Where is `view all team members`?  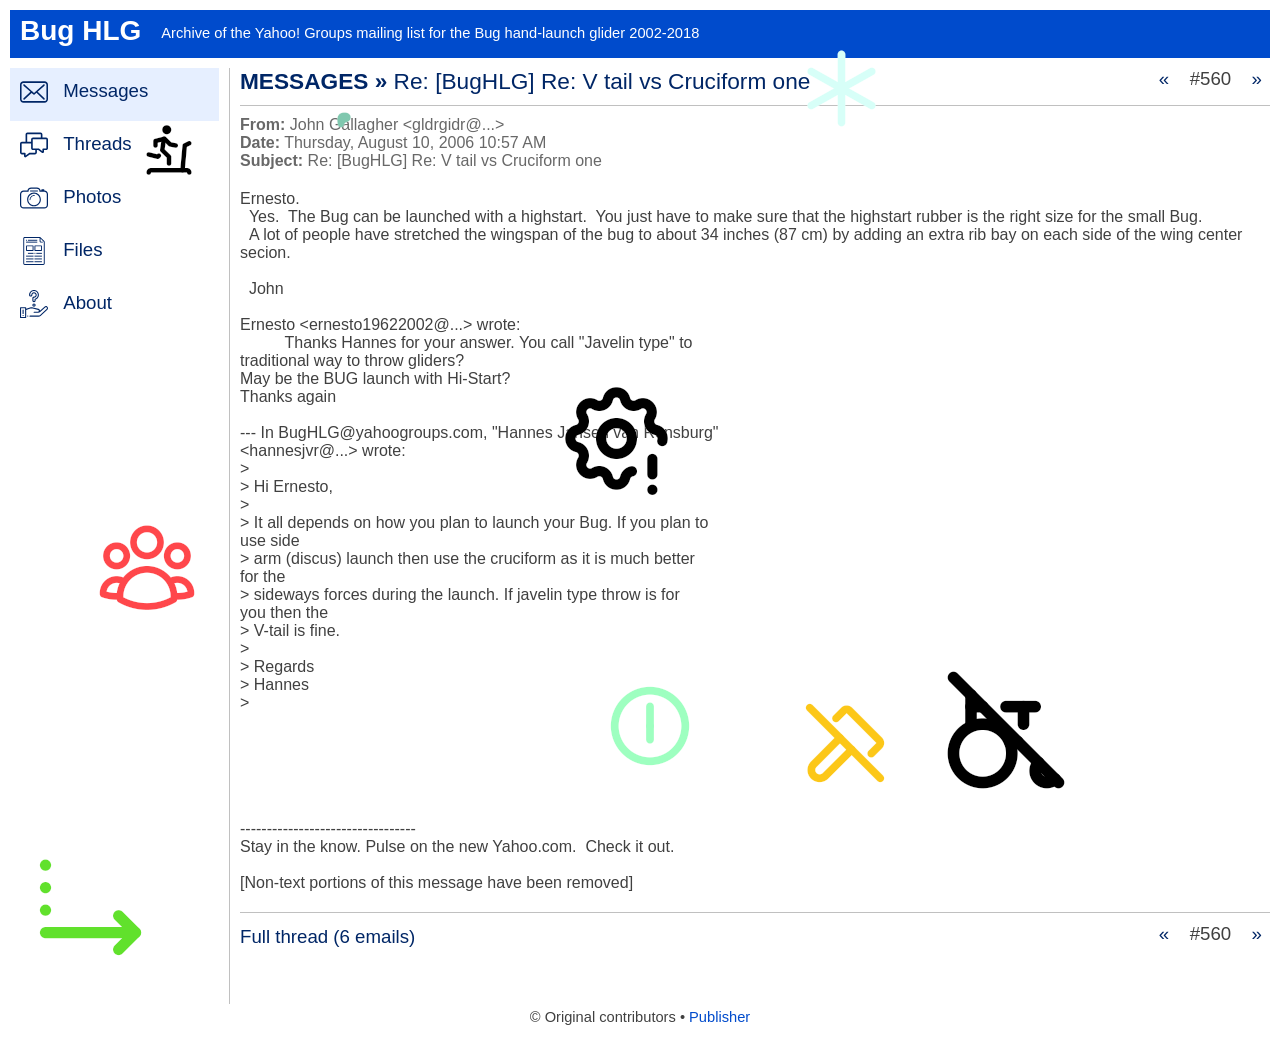
view all team members is located at coordinates (147, 566).